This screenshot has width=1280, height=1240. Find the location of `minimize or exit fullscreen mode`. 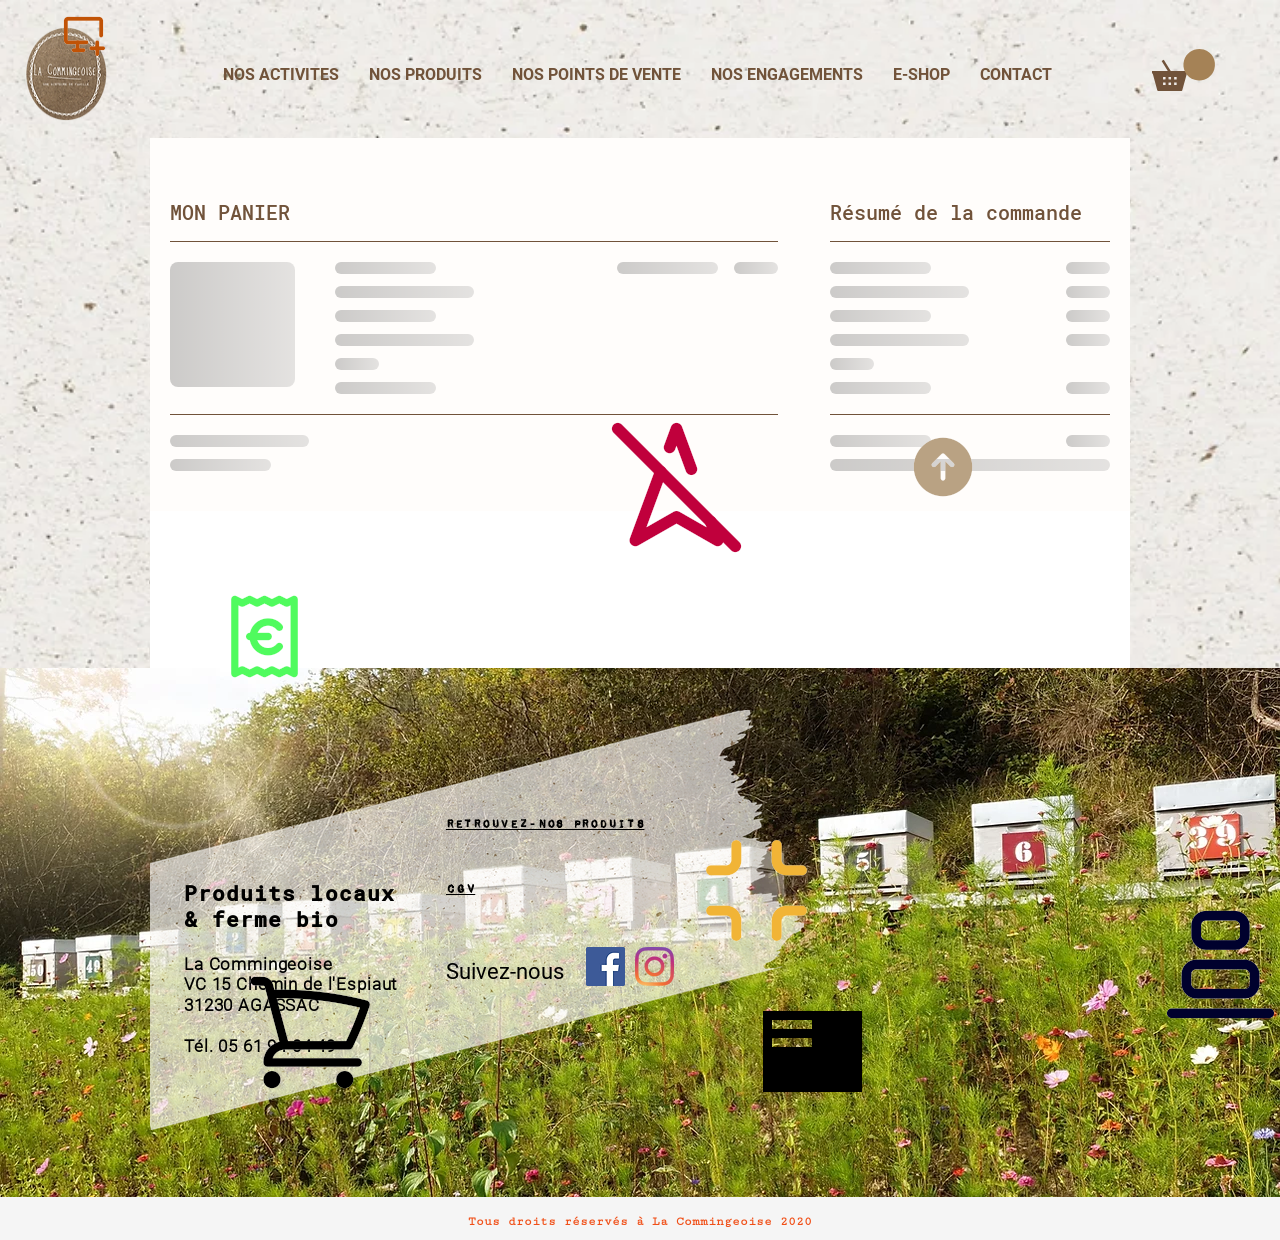

minimize or exit fullscreen mode is located at coordinates (756, 890).